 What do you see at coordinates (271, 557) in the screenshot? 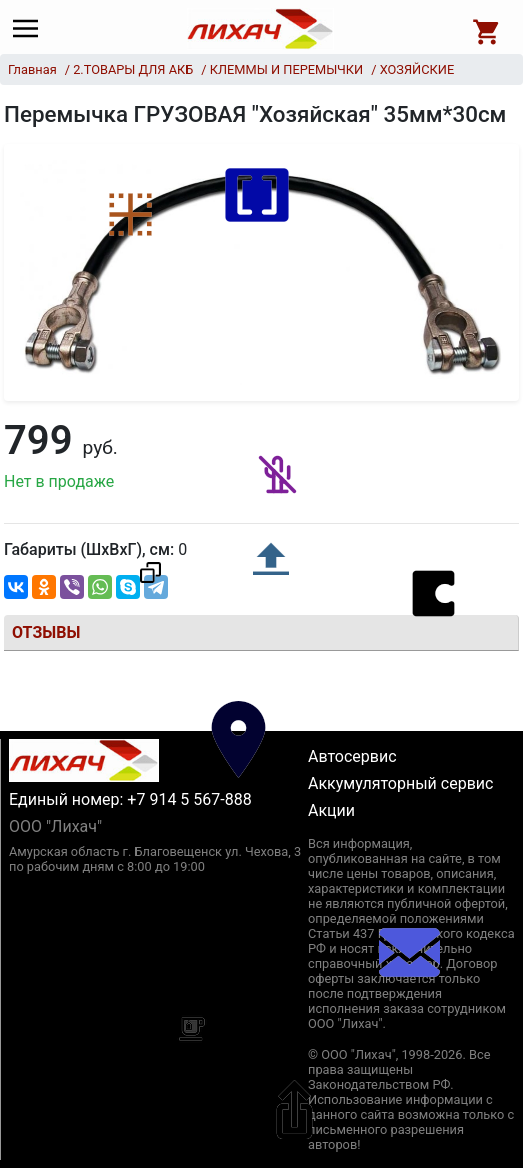
I see `upload a file or document` at bounding box center [271, 557].